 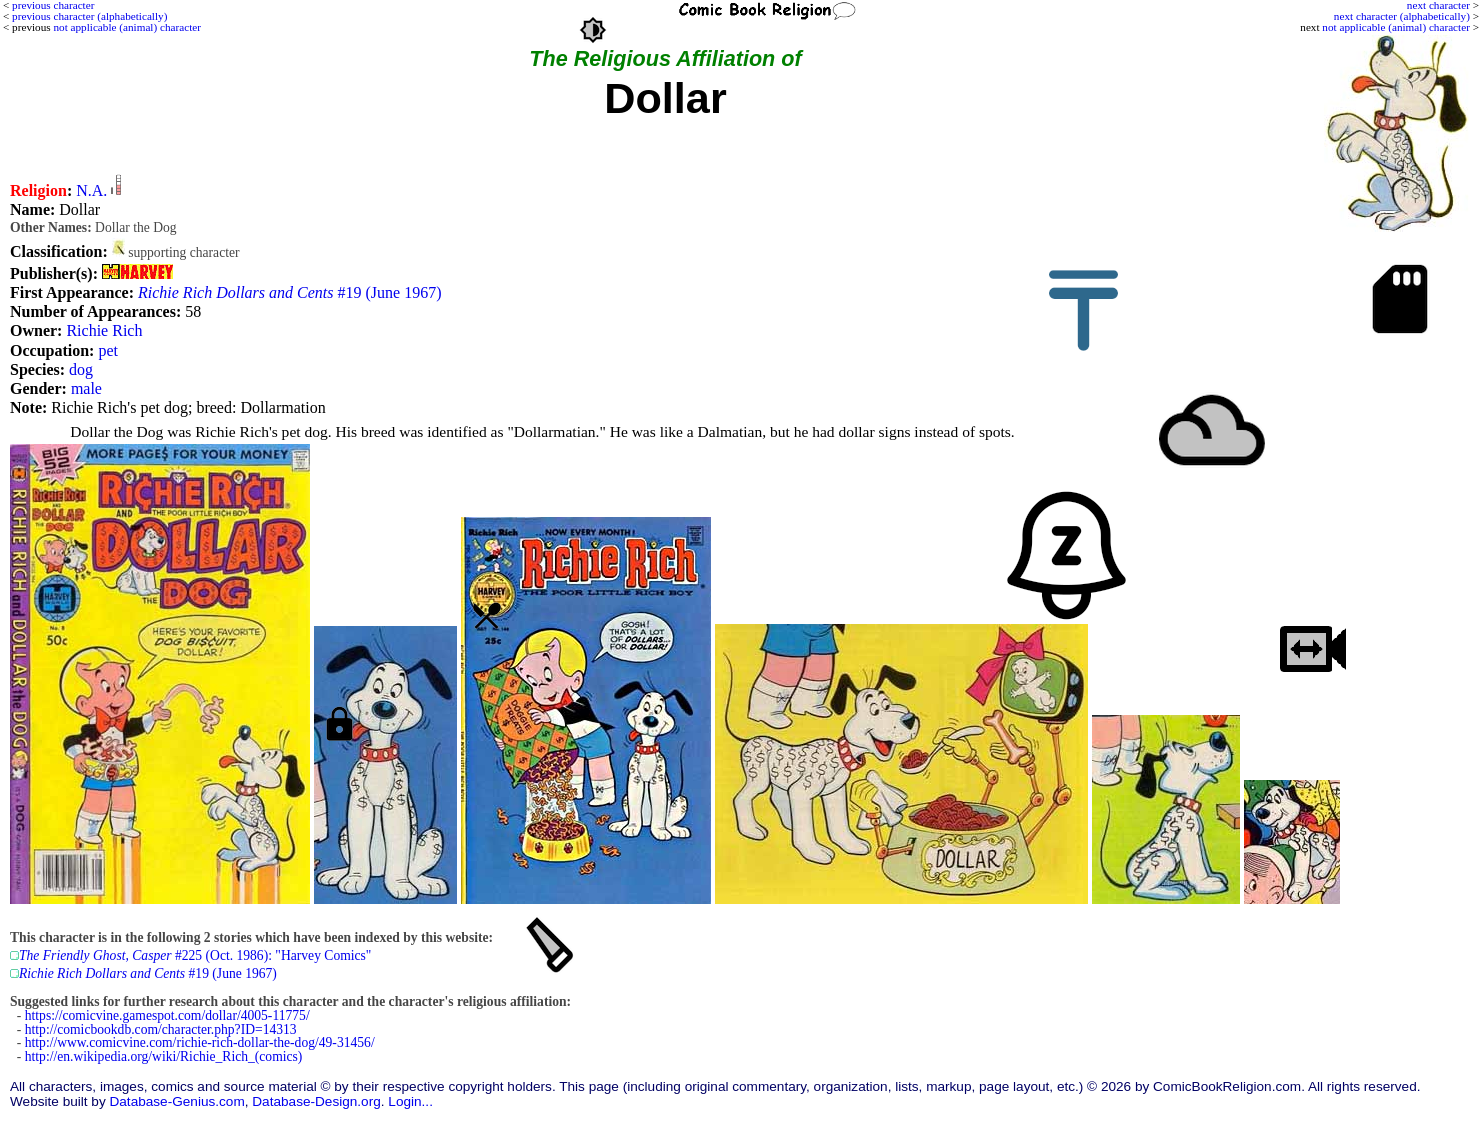 What do you see at coordinates (593, 30) in the screenshot?
I see `adjust screen brightness settings` at bounding box center [593, 30].